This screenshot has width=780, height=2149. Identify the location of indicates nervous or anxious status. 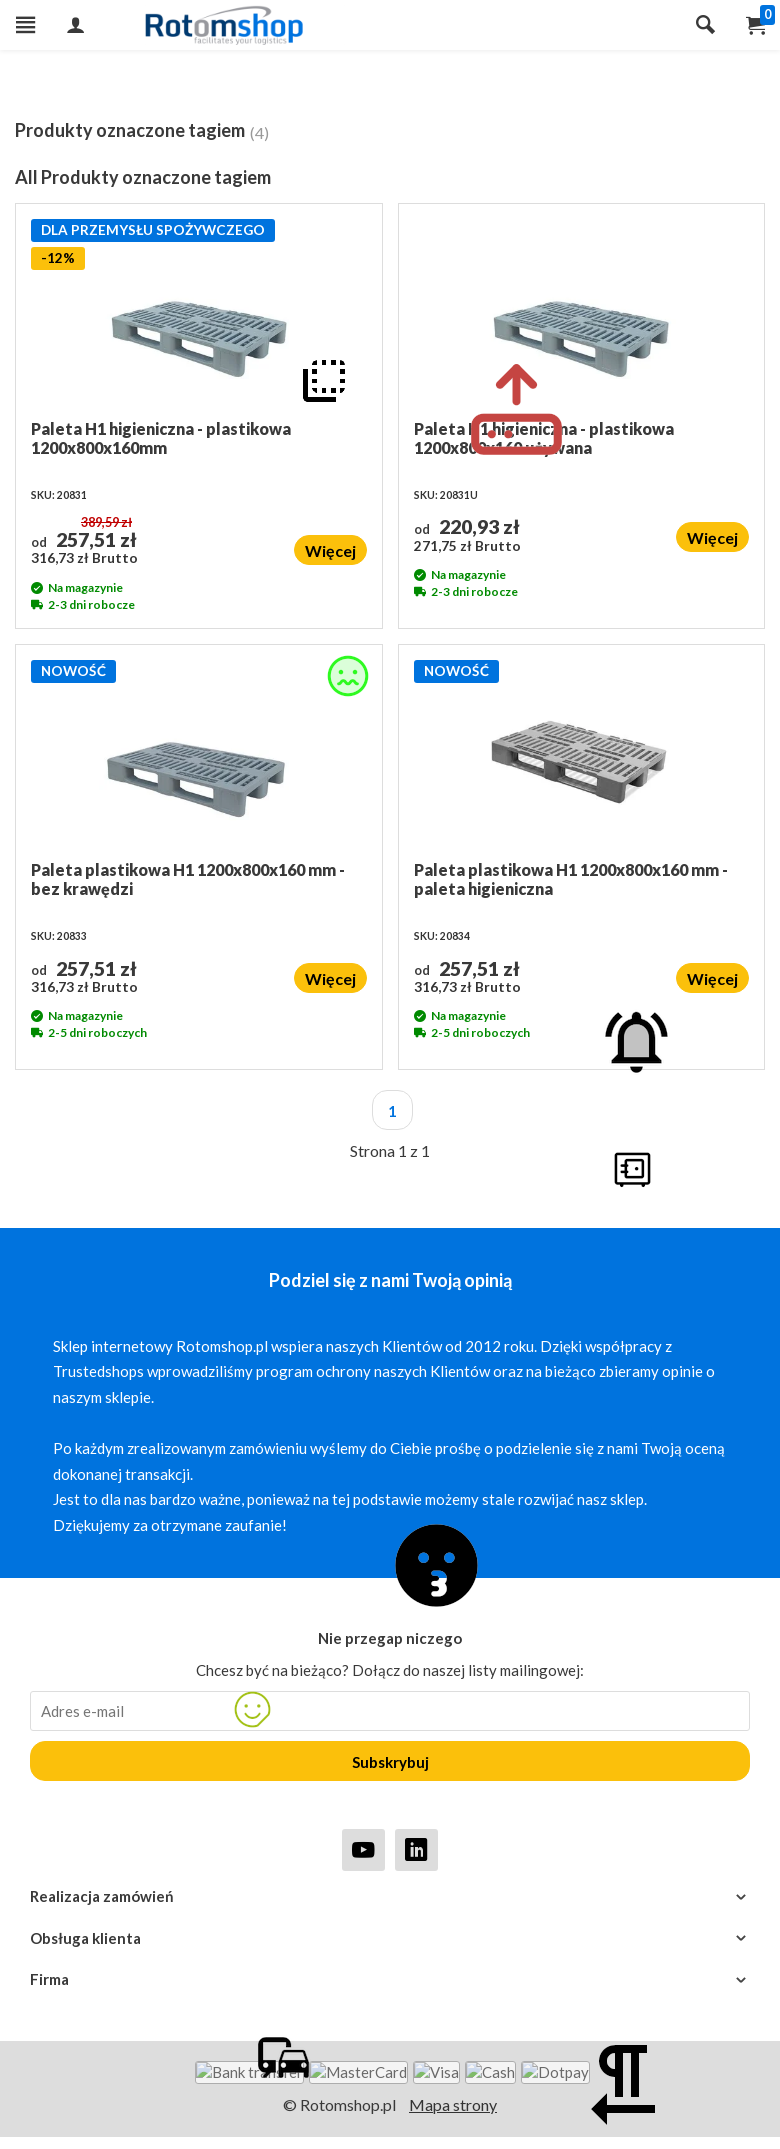
(348, 676).